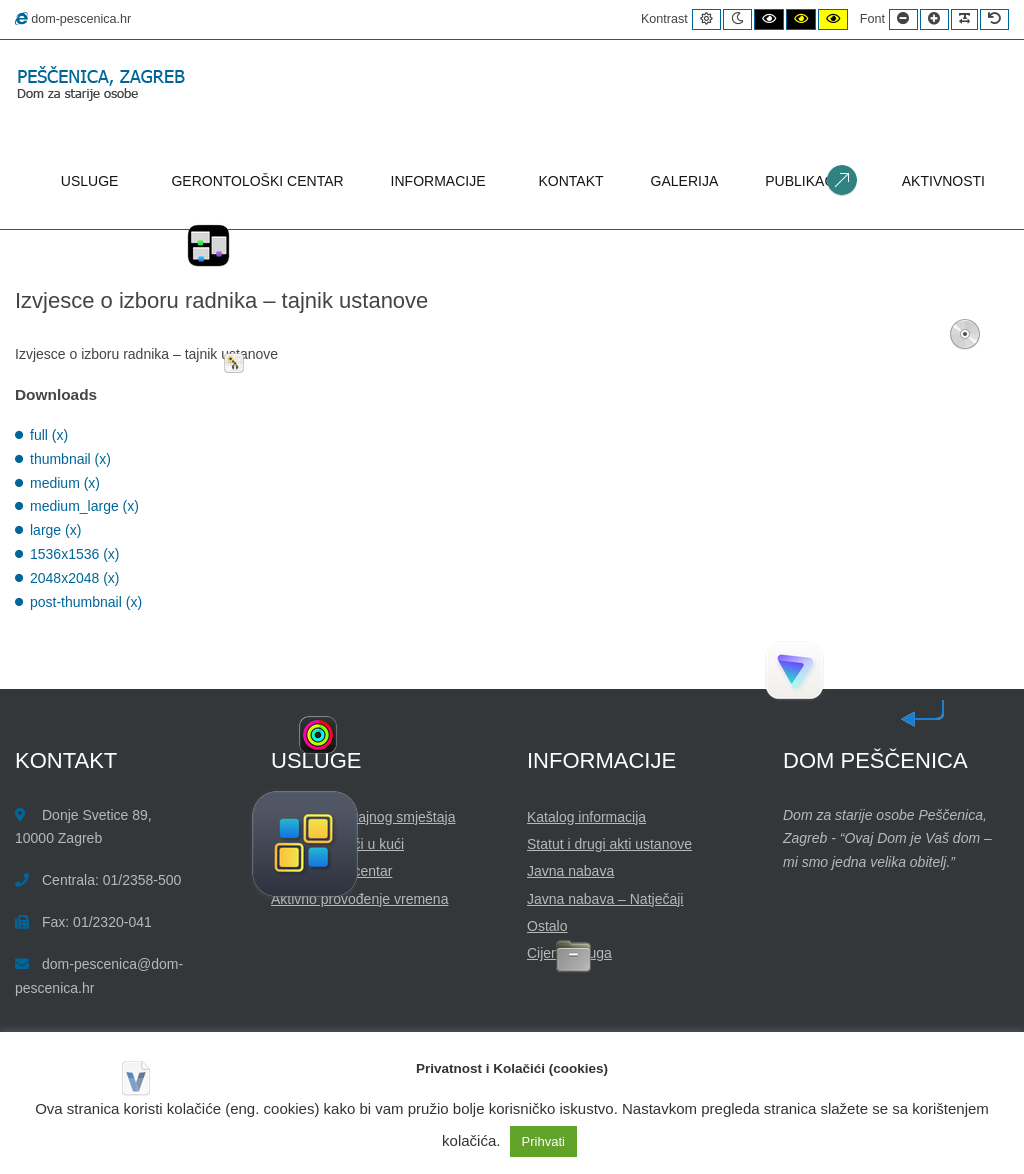 The width and height of the screenshot is (1024, 1174). Describe the element at coordinates (922, 710) in the screenshot. I see `reply to an email message` at that location.